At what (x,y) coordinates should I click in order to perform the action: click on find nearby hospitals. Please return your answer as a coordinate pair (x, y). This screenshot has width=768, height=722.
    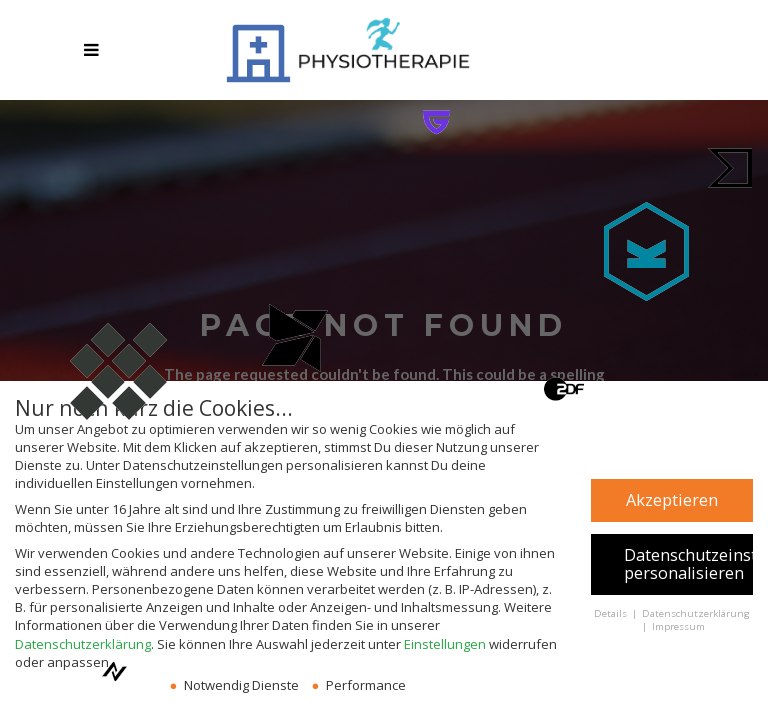
    Looking at the image, I should click on (258, 53).